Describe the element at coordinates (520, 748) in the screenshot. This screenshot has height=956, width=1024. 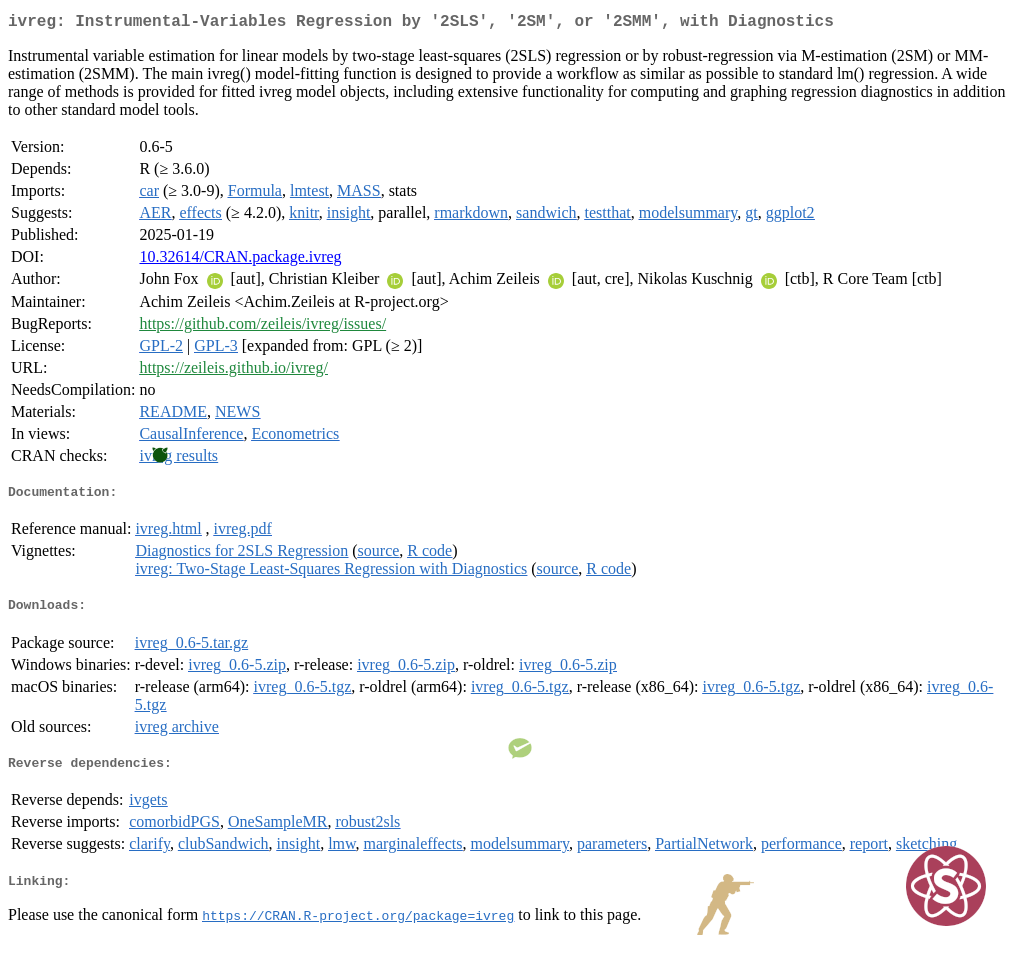
I see `pay with wechat pay` at that location.